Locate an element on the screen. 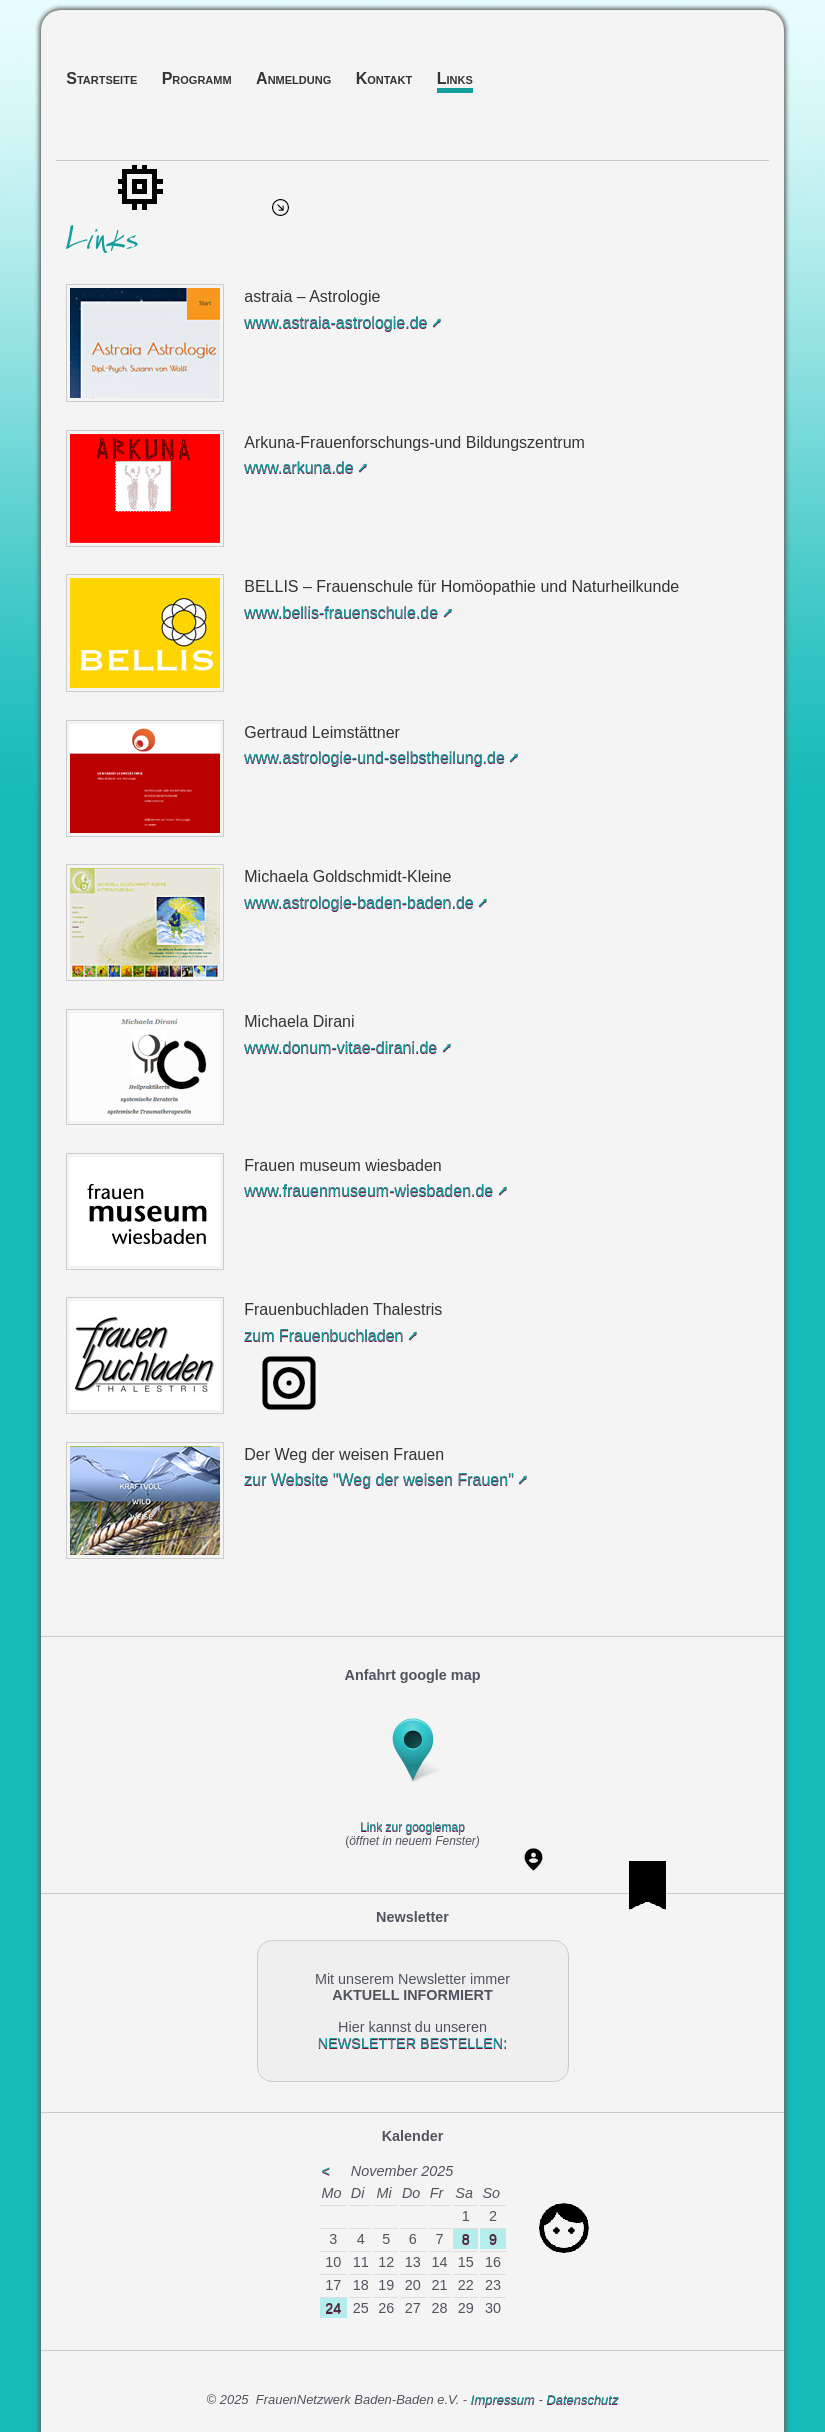 The image size is (825, 2432). view a contact's location on the map is located at coordinates (533, 1859).